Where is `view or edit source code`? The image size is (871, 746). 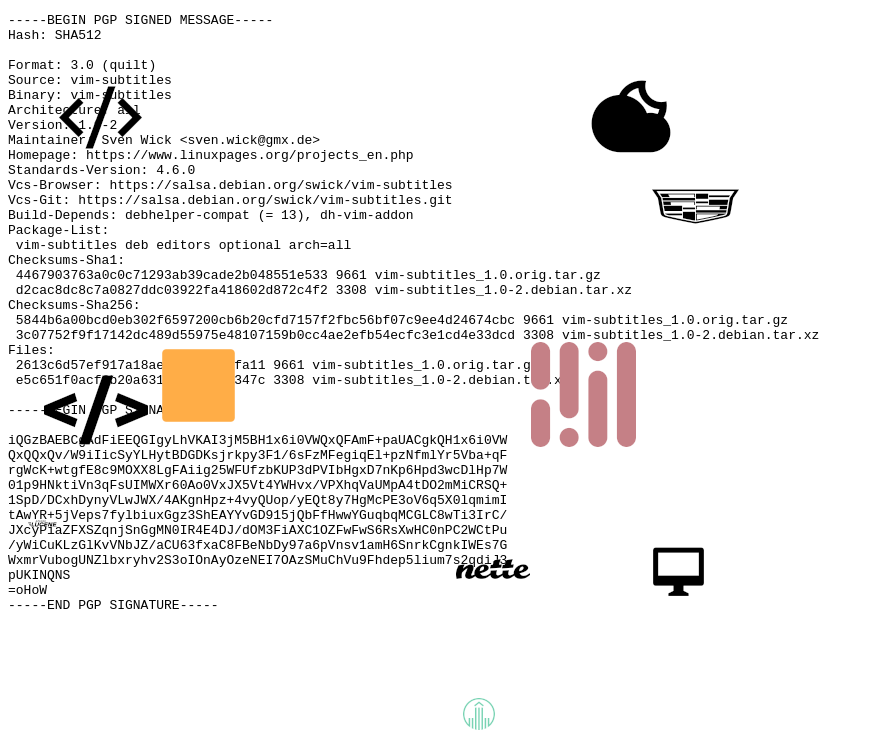
view or edit source code is located at coordinates (100, 117).